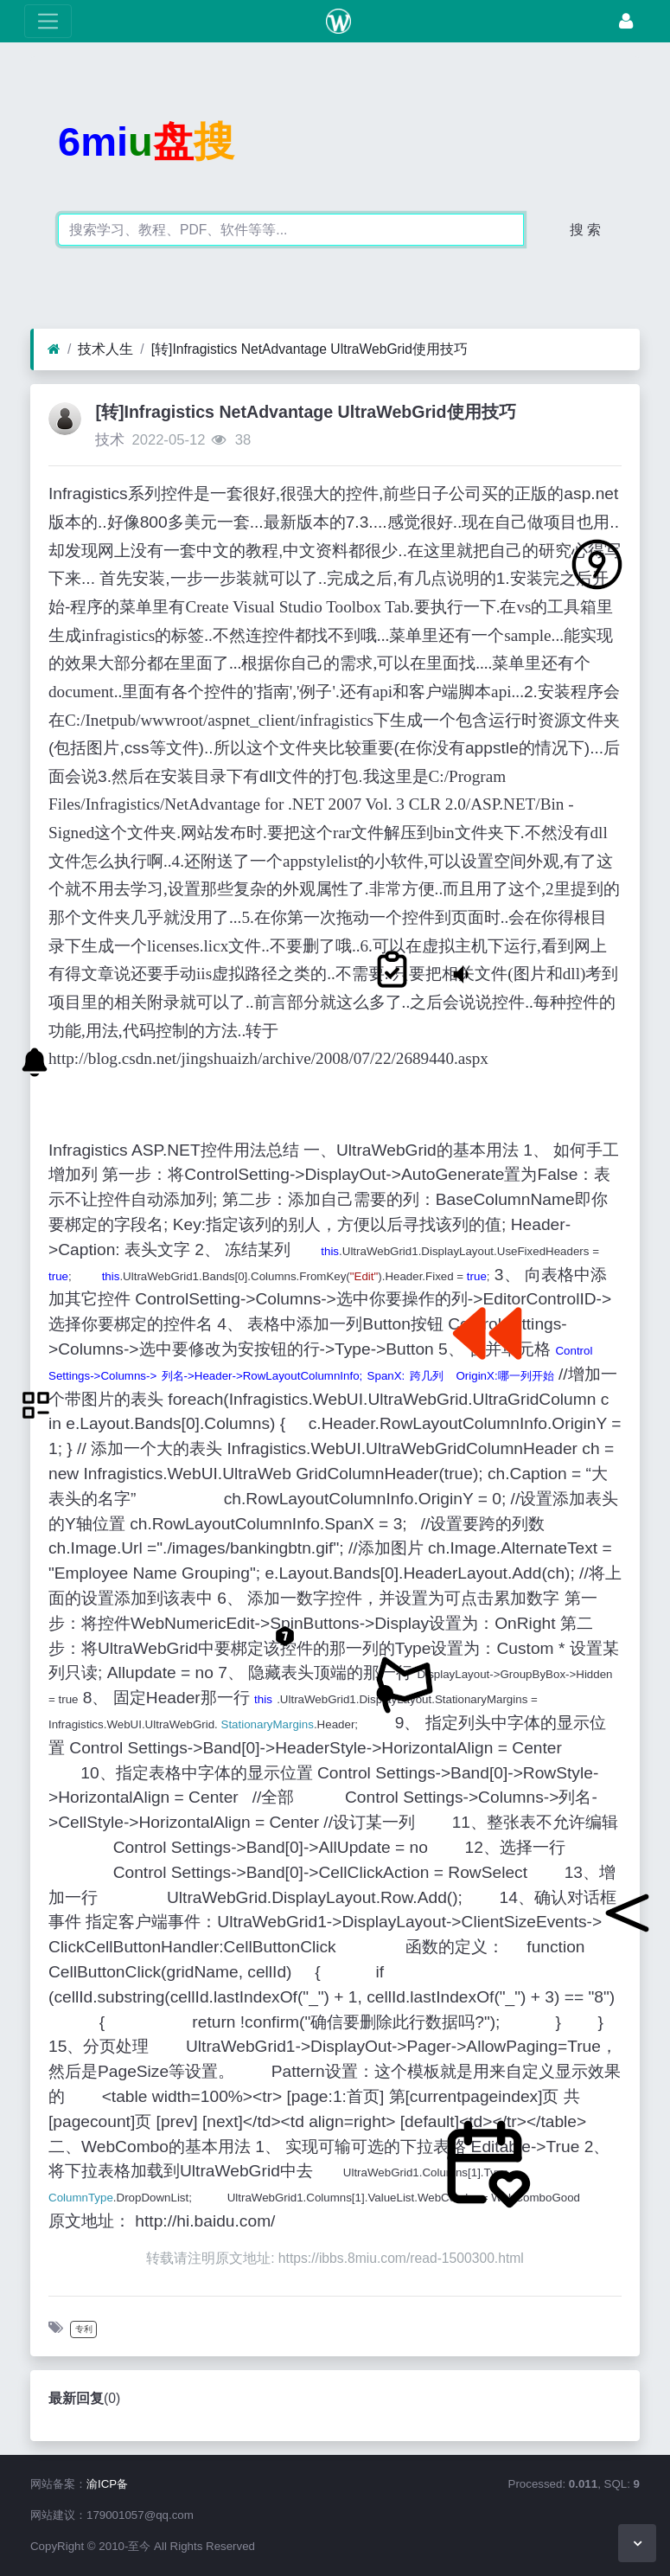  What do you see at coordinates (405, 1685) in the screenshot?
I see `make a freehand polygon selection` at bounding box center [405, 1685].